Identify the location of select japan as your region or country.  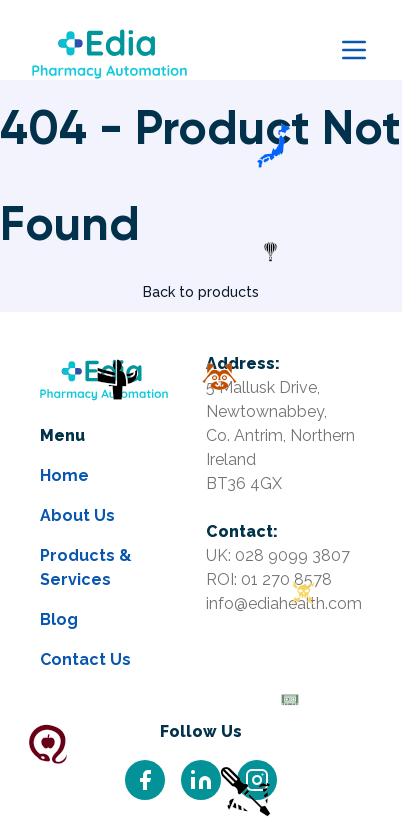
(273, 145).